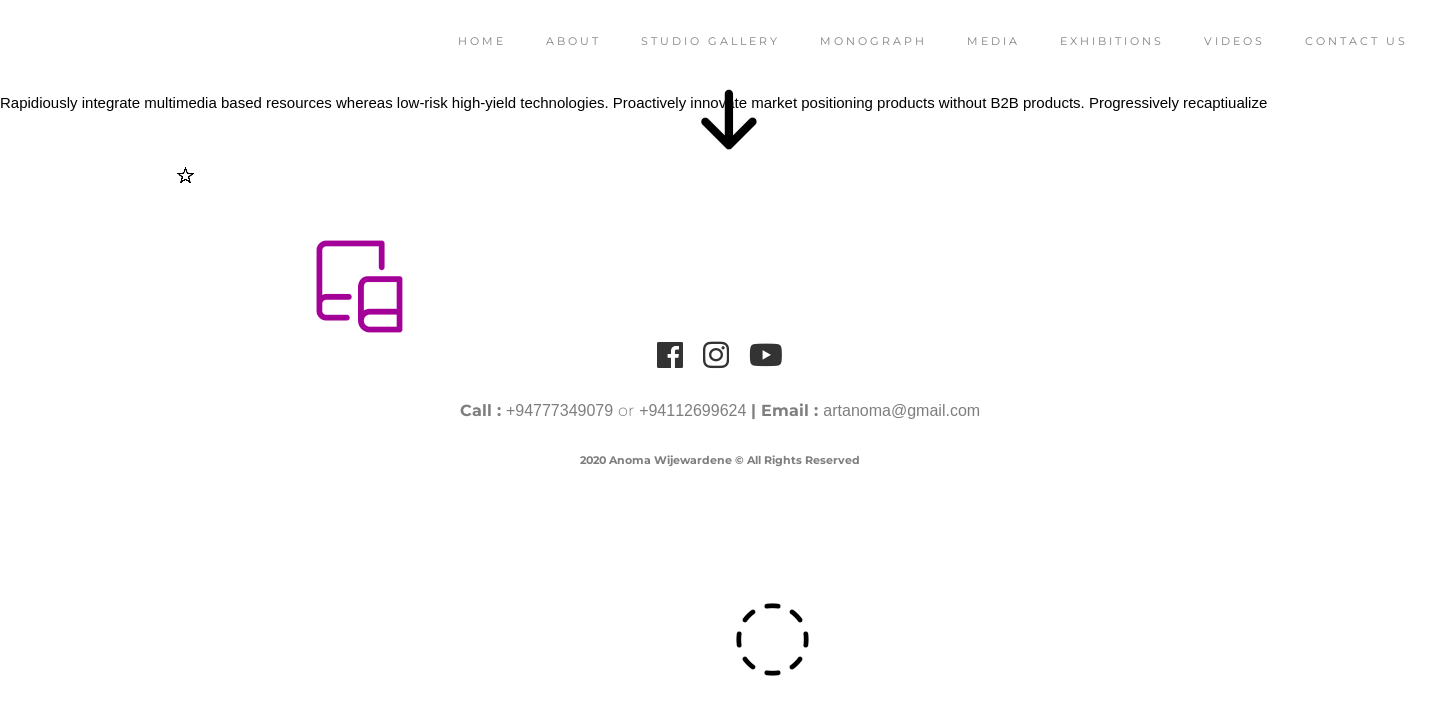 The width and height of the screenshot is (1440, 720). What do you see at coordinates (772, 639) in the screenshot?
I see `create a new draft issue` at bounding box center [772, 639].